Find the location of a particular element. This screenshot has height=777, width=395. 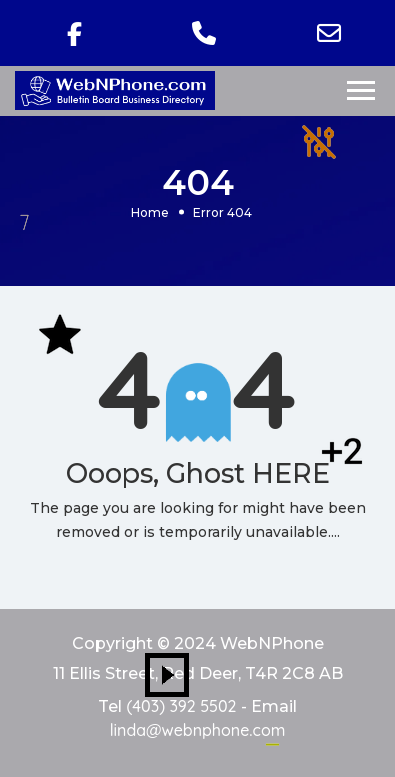

indicates the number seven in a list or sequence is located at coordinates (24, 222).